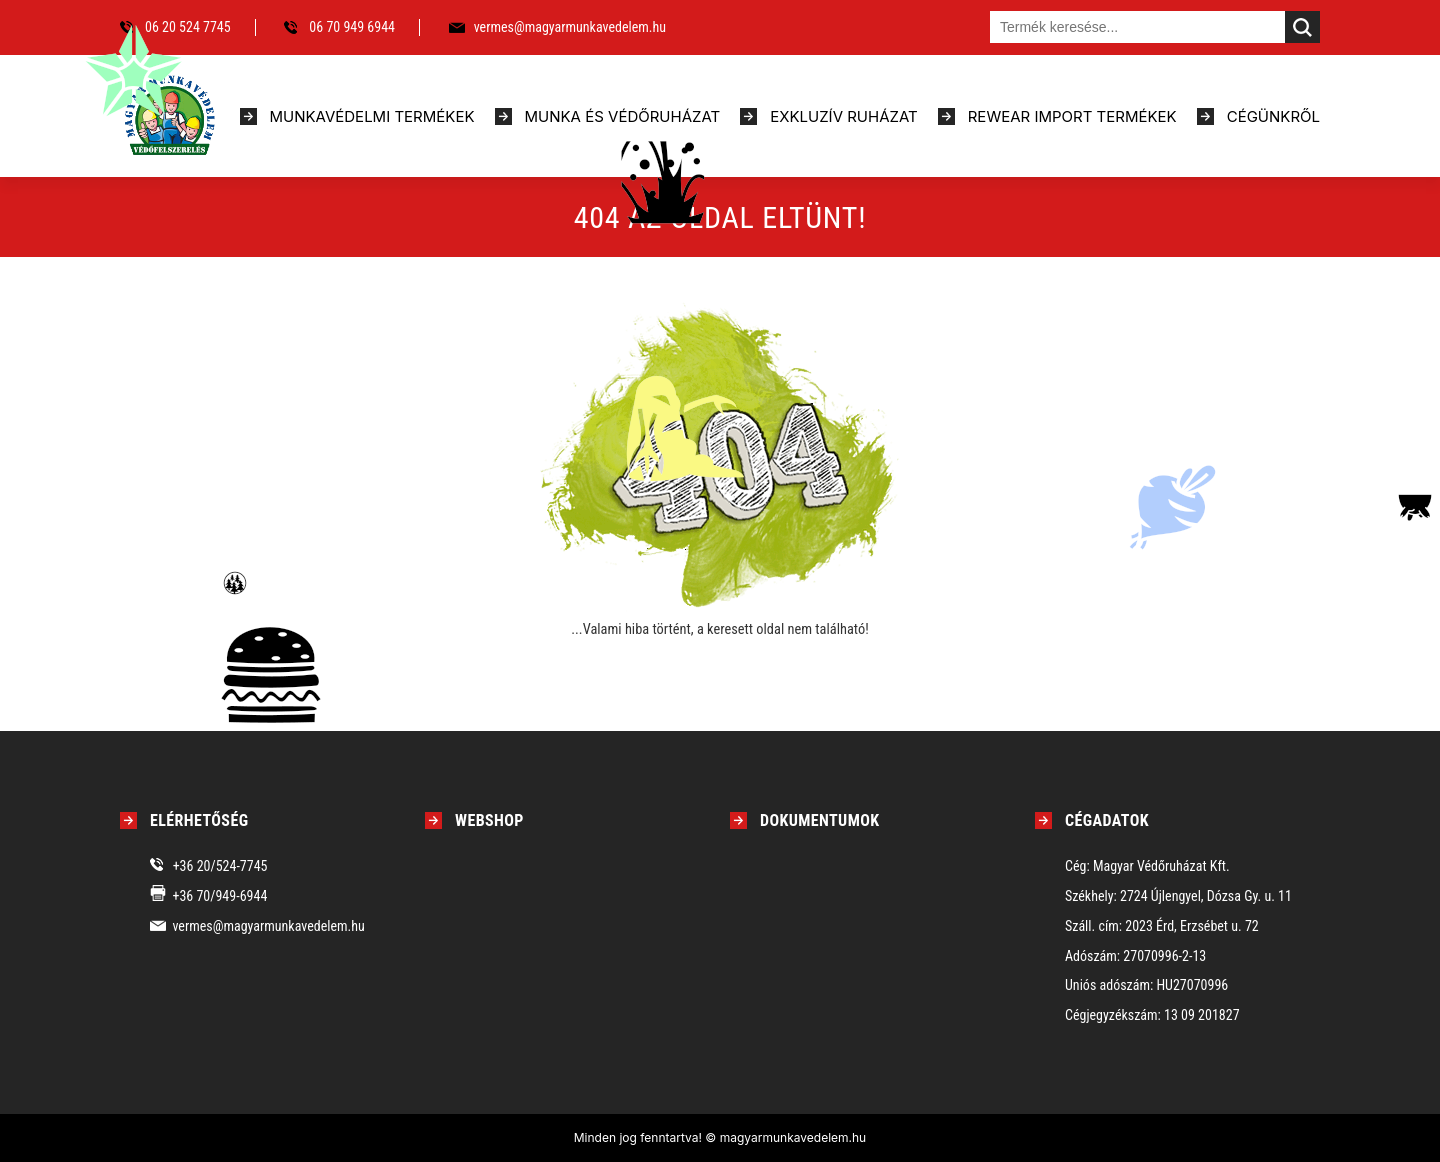 The image size is (1440, 1162). What do you see at coordinates (134, 71) in the screenshot?
I see `staryu pokémon icon from a game interface` at bounding box center [134, 71].